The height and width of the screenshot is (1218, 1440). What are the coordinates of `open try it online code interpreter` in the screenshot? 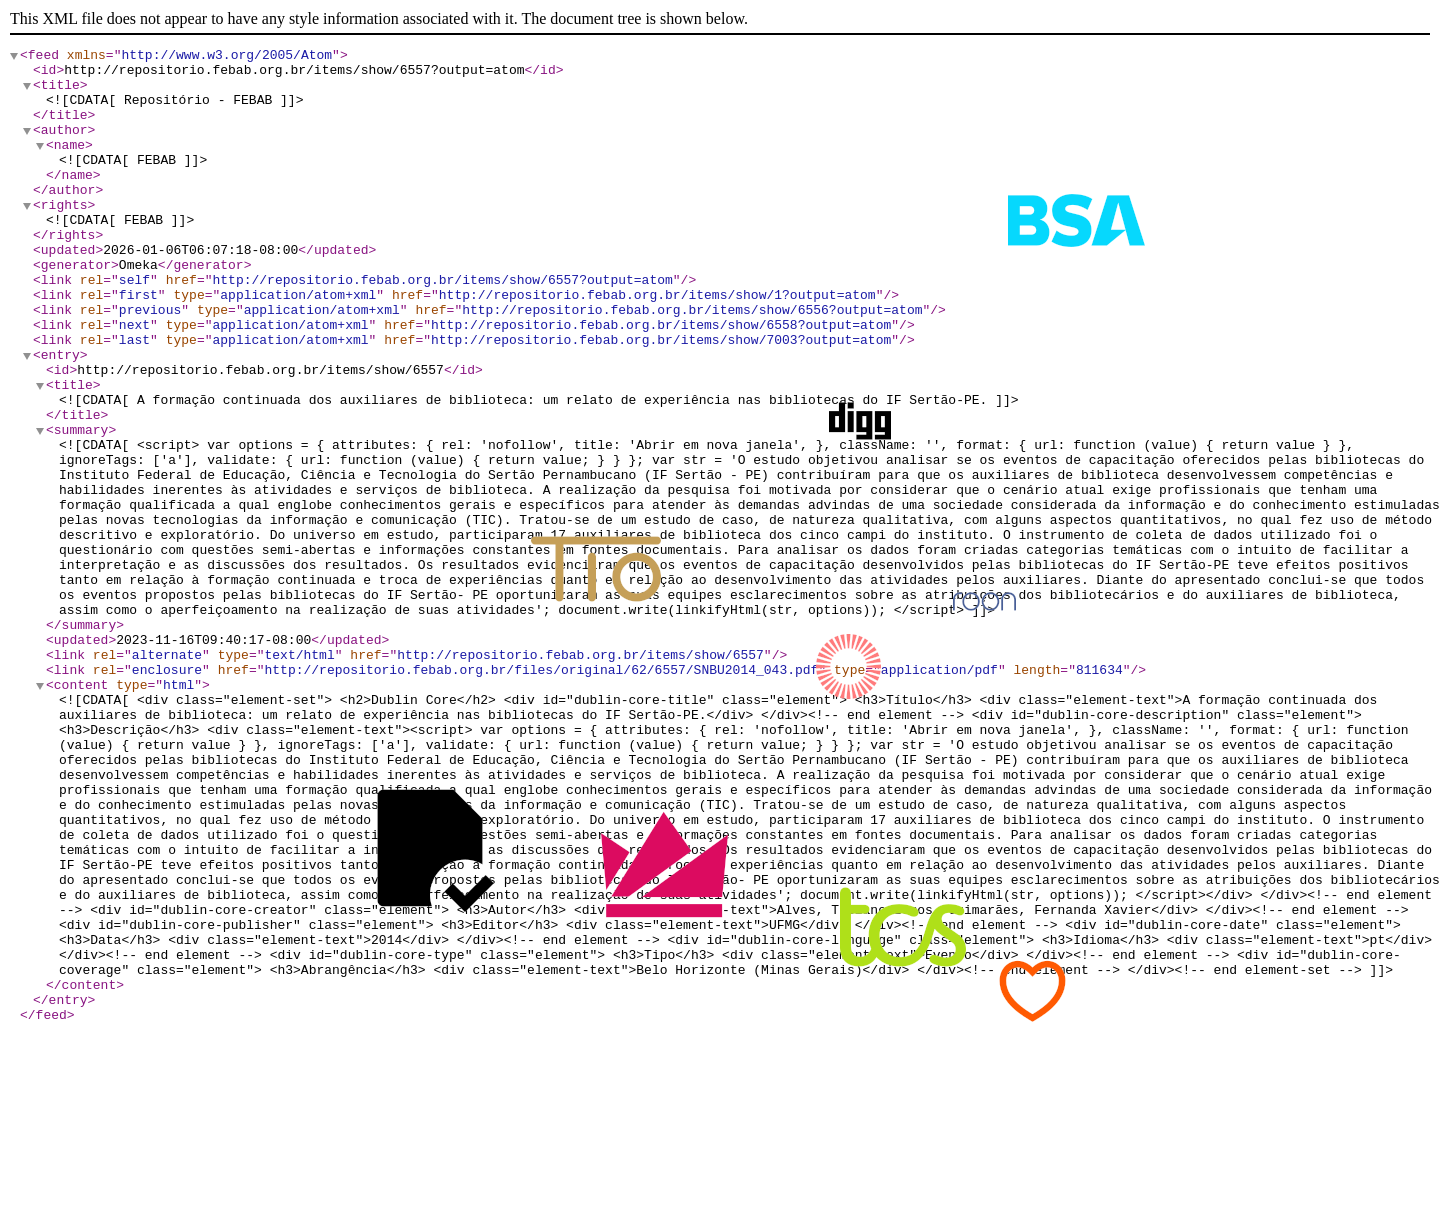 It's located at (596, 569).